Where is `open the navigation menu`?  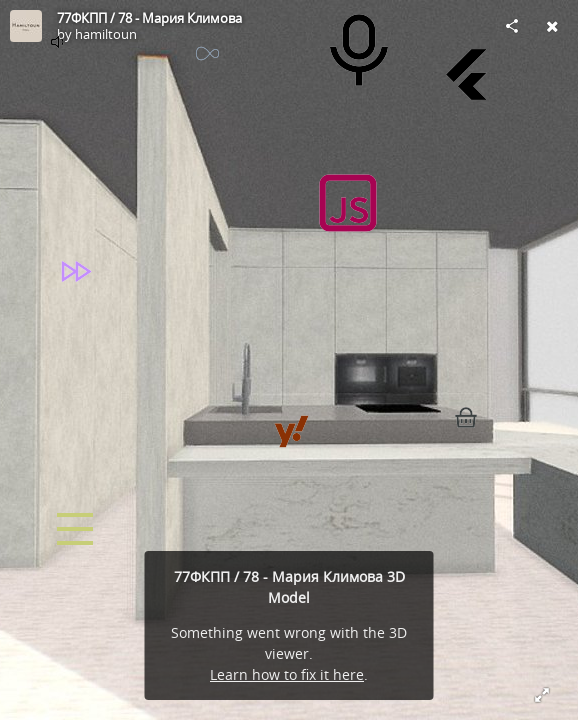 open the navigation menu is located at coordinates (75, 529).